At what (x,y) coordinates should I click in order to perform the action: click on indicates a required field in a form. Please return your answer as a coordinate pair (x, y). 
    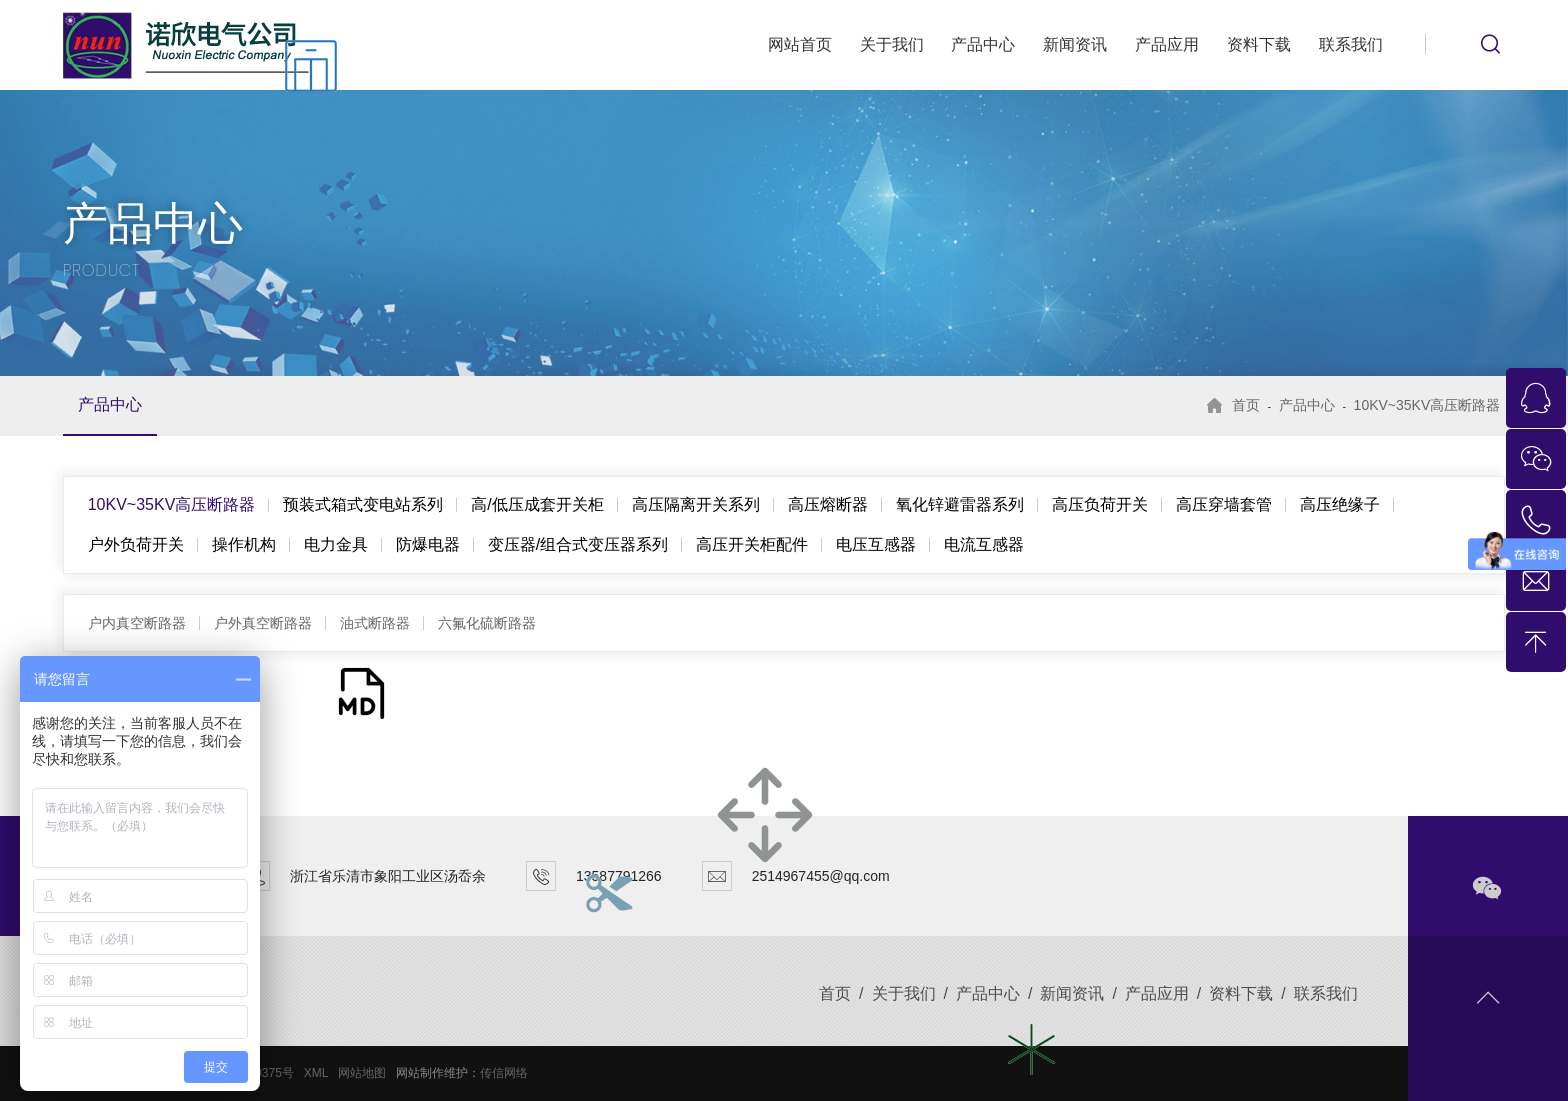
    Looking at the image, I should click on (1031, 1049).